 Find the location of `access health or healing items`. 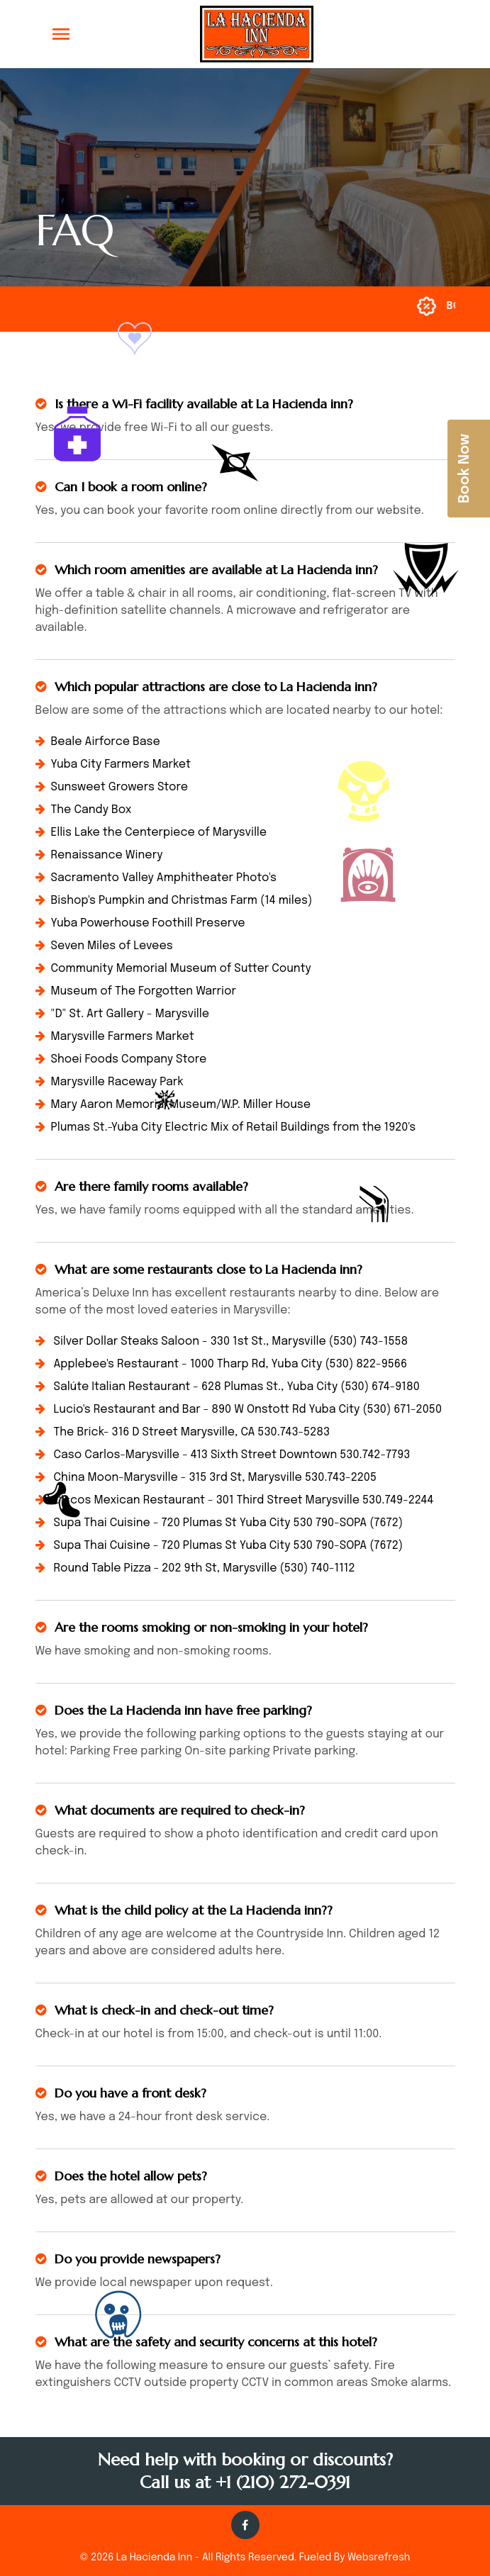

access health or healing items is located at coordinates (77, 434).